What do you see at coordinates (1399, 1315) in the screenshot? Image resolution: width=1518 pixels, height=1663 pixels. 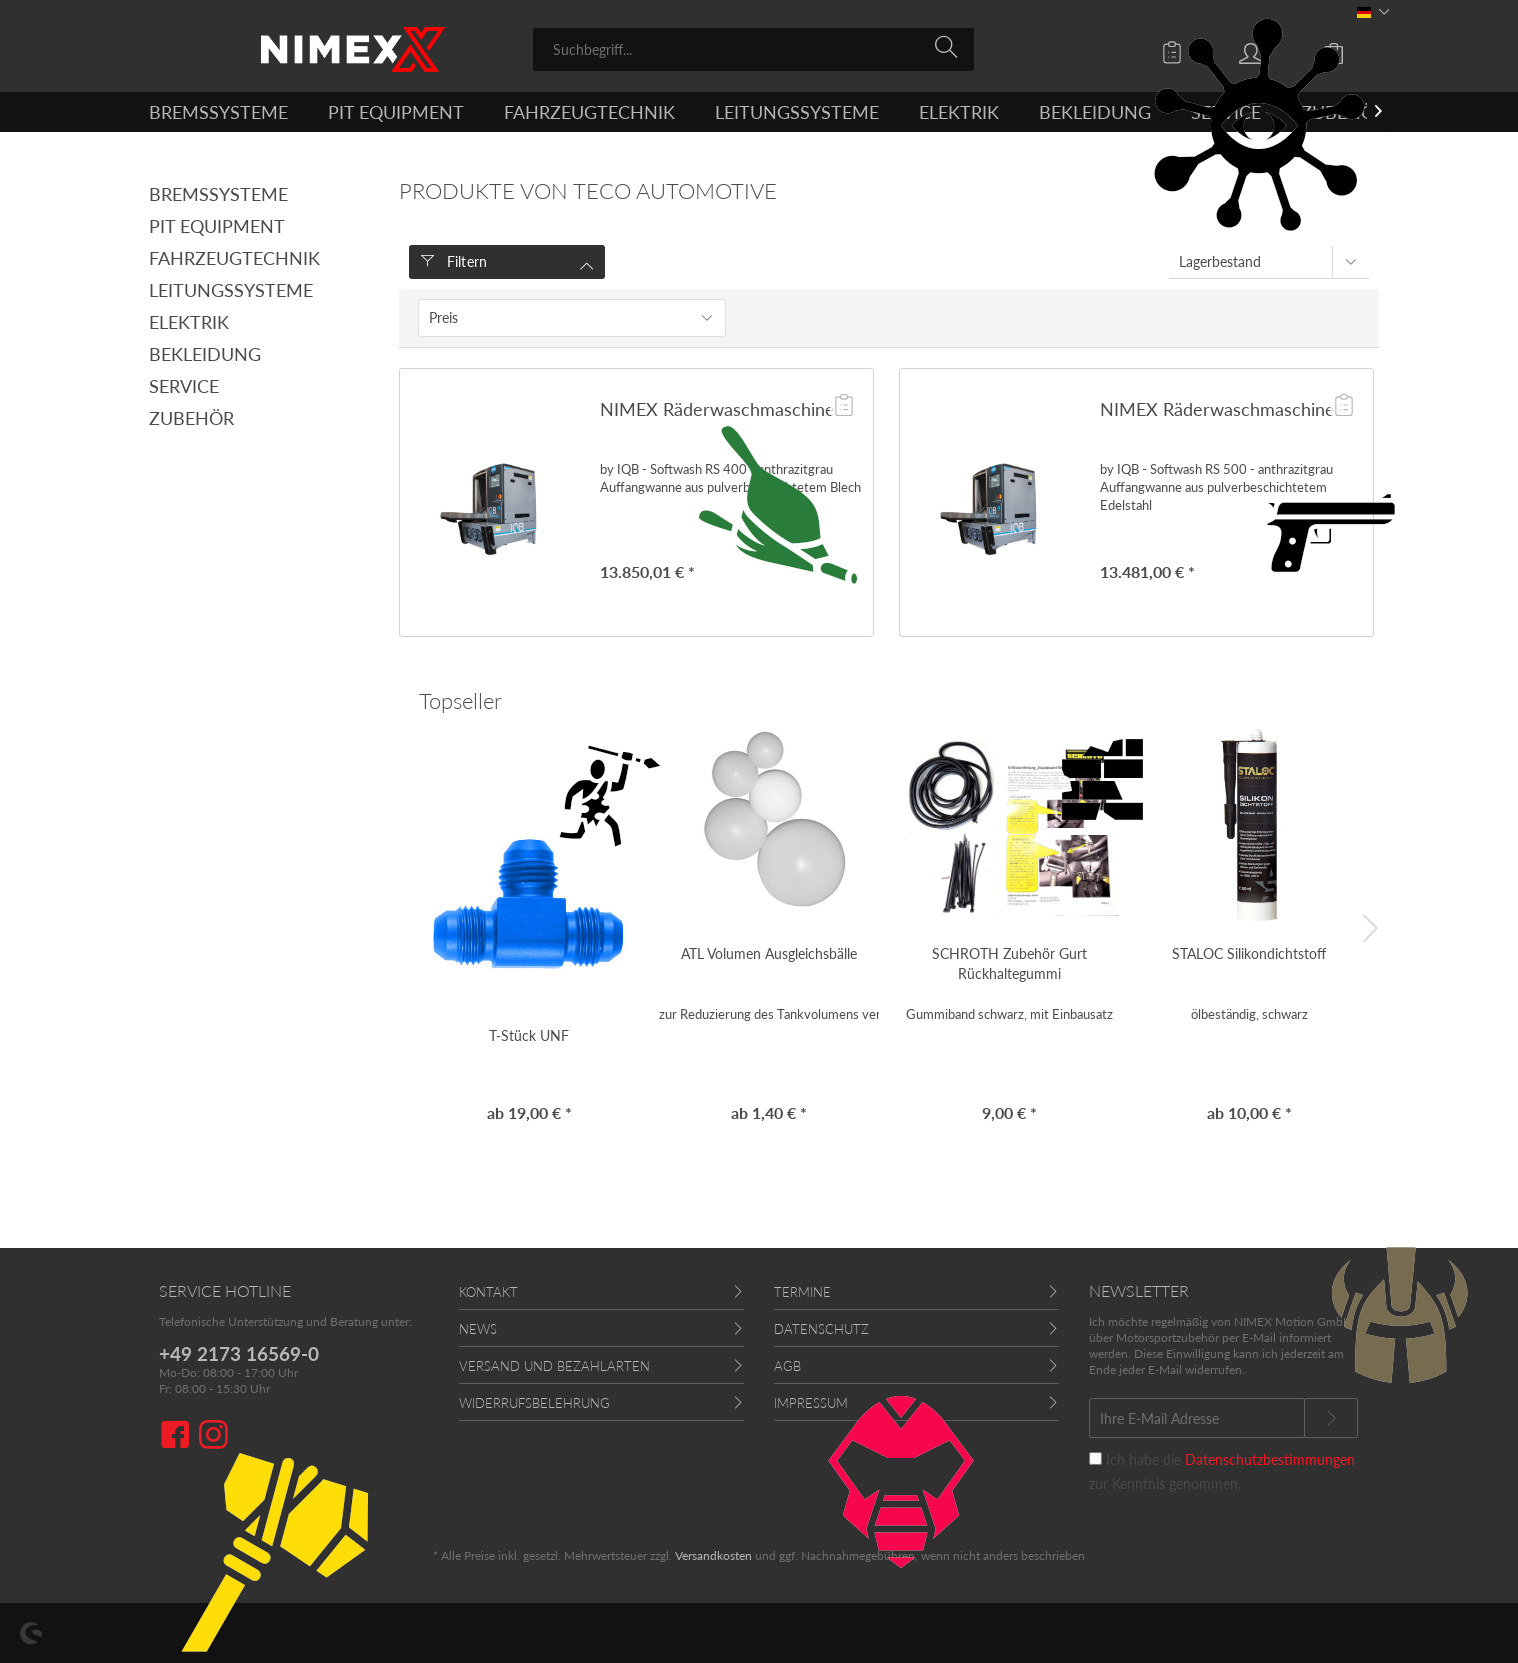 I see `equip heavy armor or helmet` at bounding box center [1399, 1315].